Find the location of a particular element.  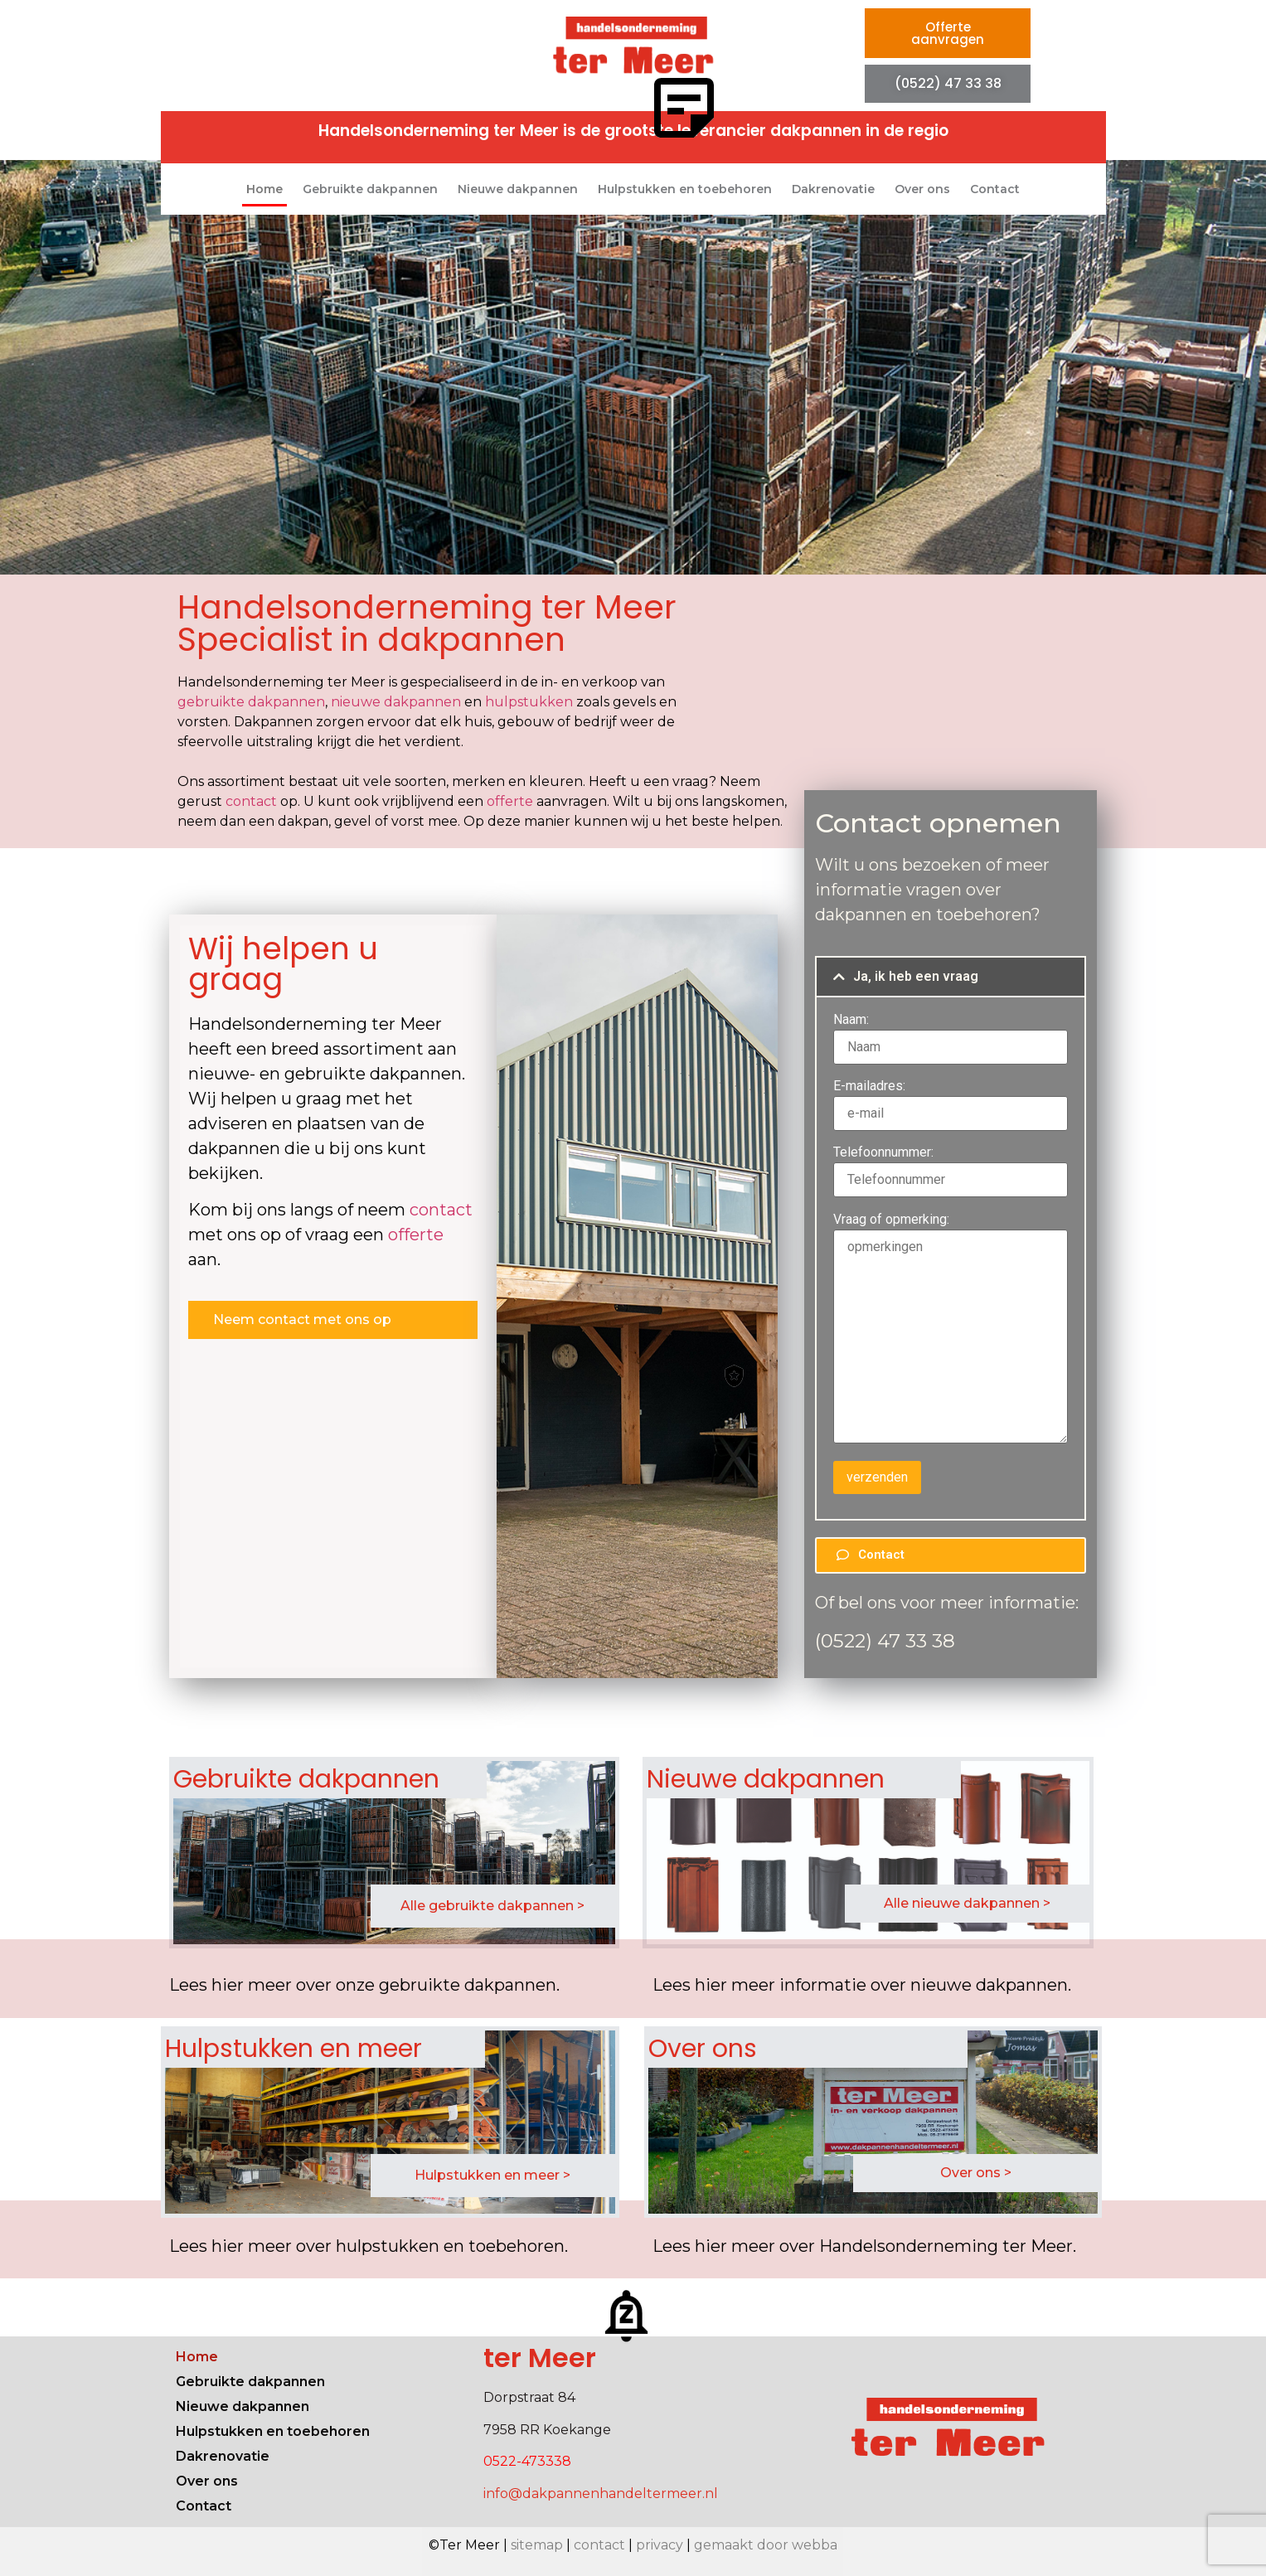

notifications are currently snoozed is located at coordinates (626, 2315).